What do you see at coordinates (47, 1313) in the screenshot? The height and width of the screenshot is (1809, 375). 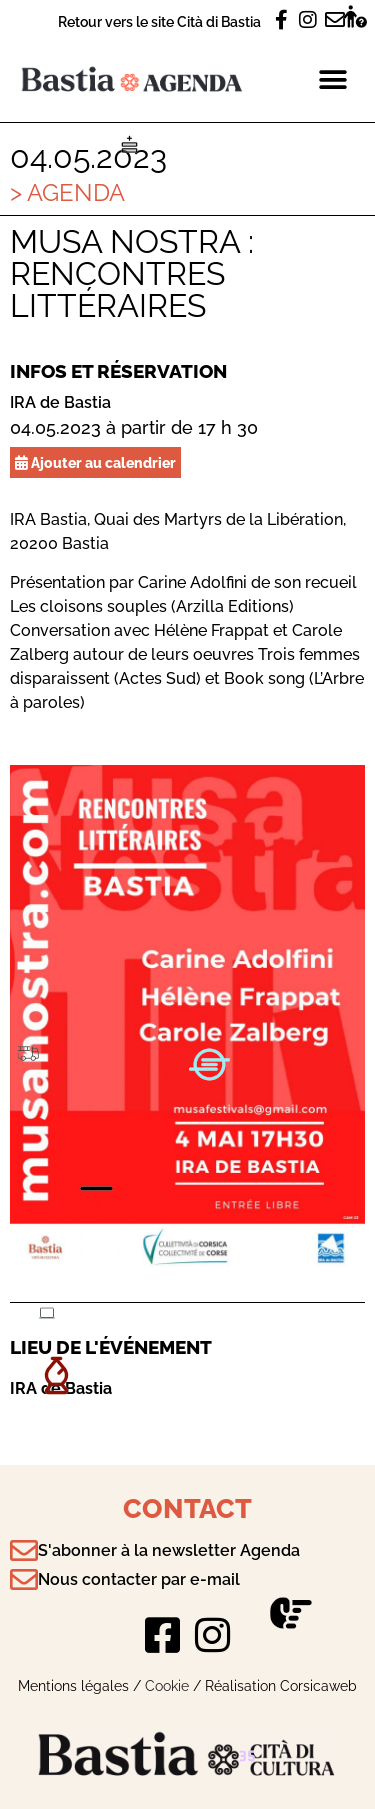 I see `switch to desktop view` at bounding box center [47, 1313].